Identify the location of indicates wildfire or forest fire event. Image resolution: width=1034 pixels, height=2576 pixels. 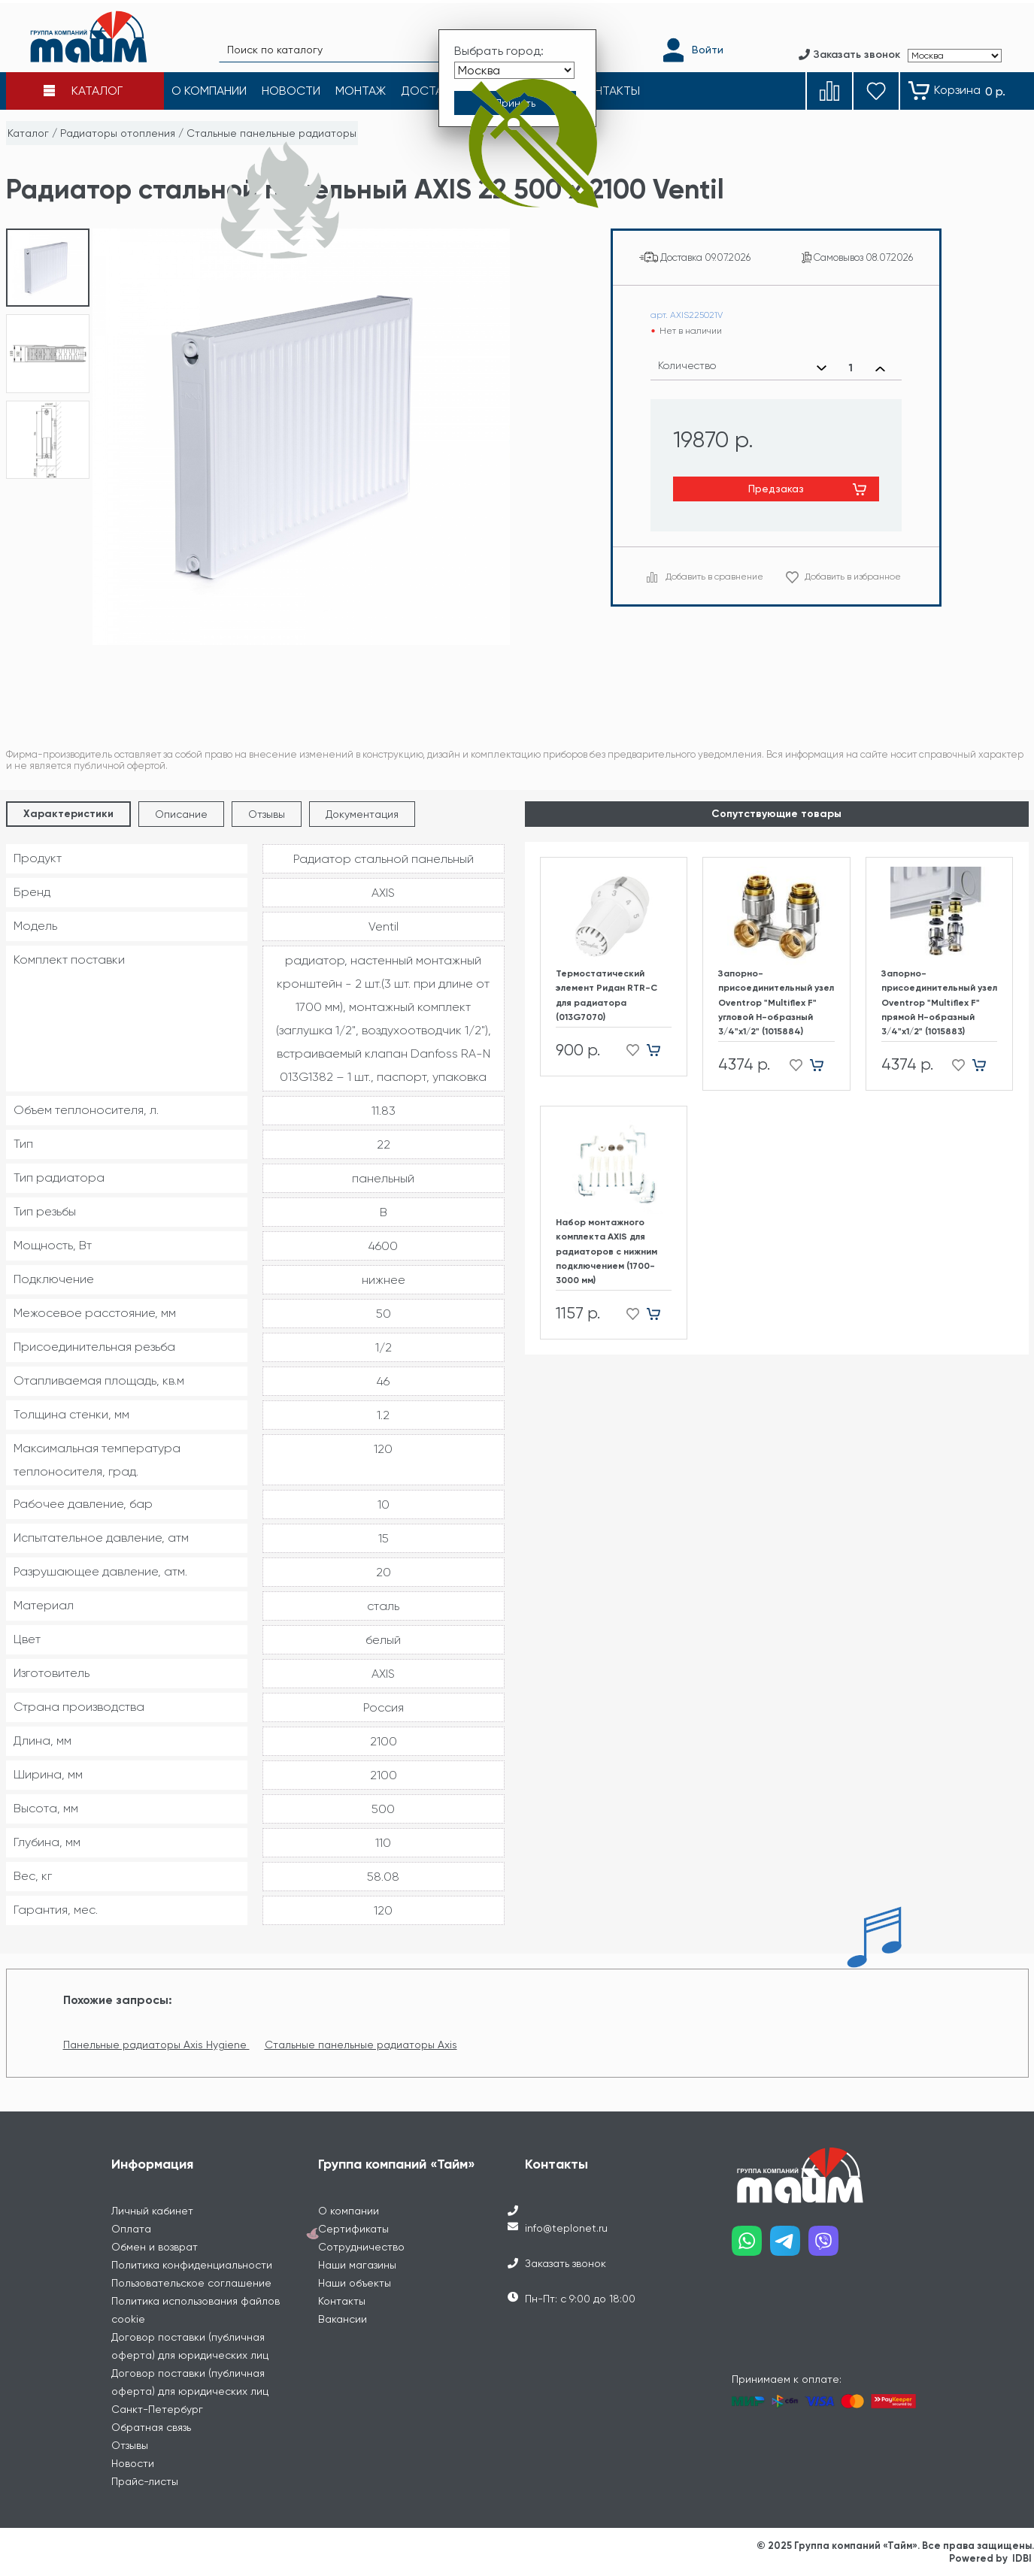
(280, 200).